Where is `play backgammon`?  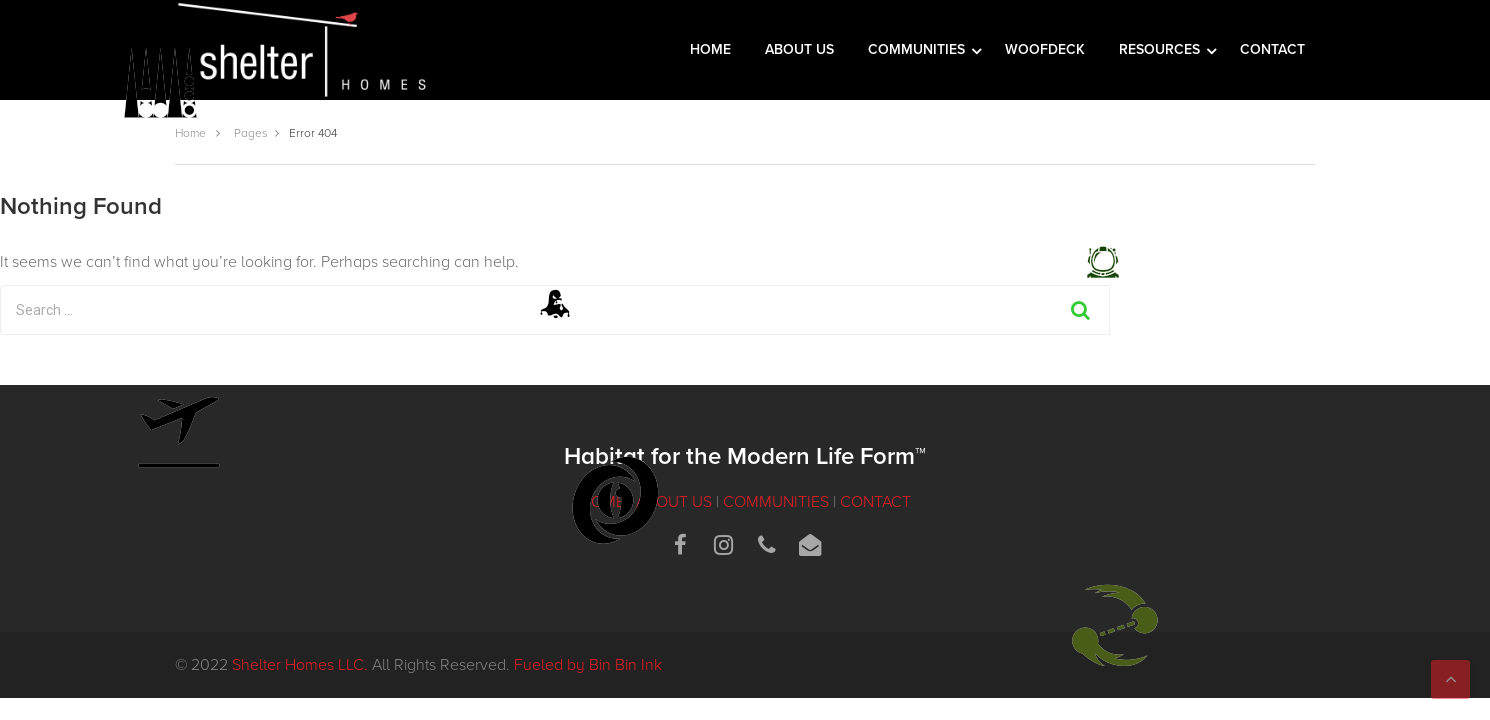
play backgammon is located at coordinates (160, 81).